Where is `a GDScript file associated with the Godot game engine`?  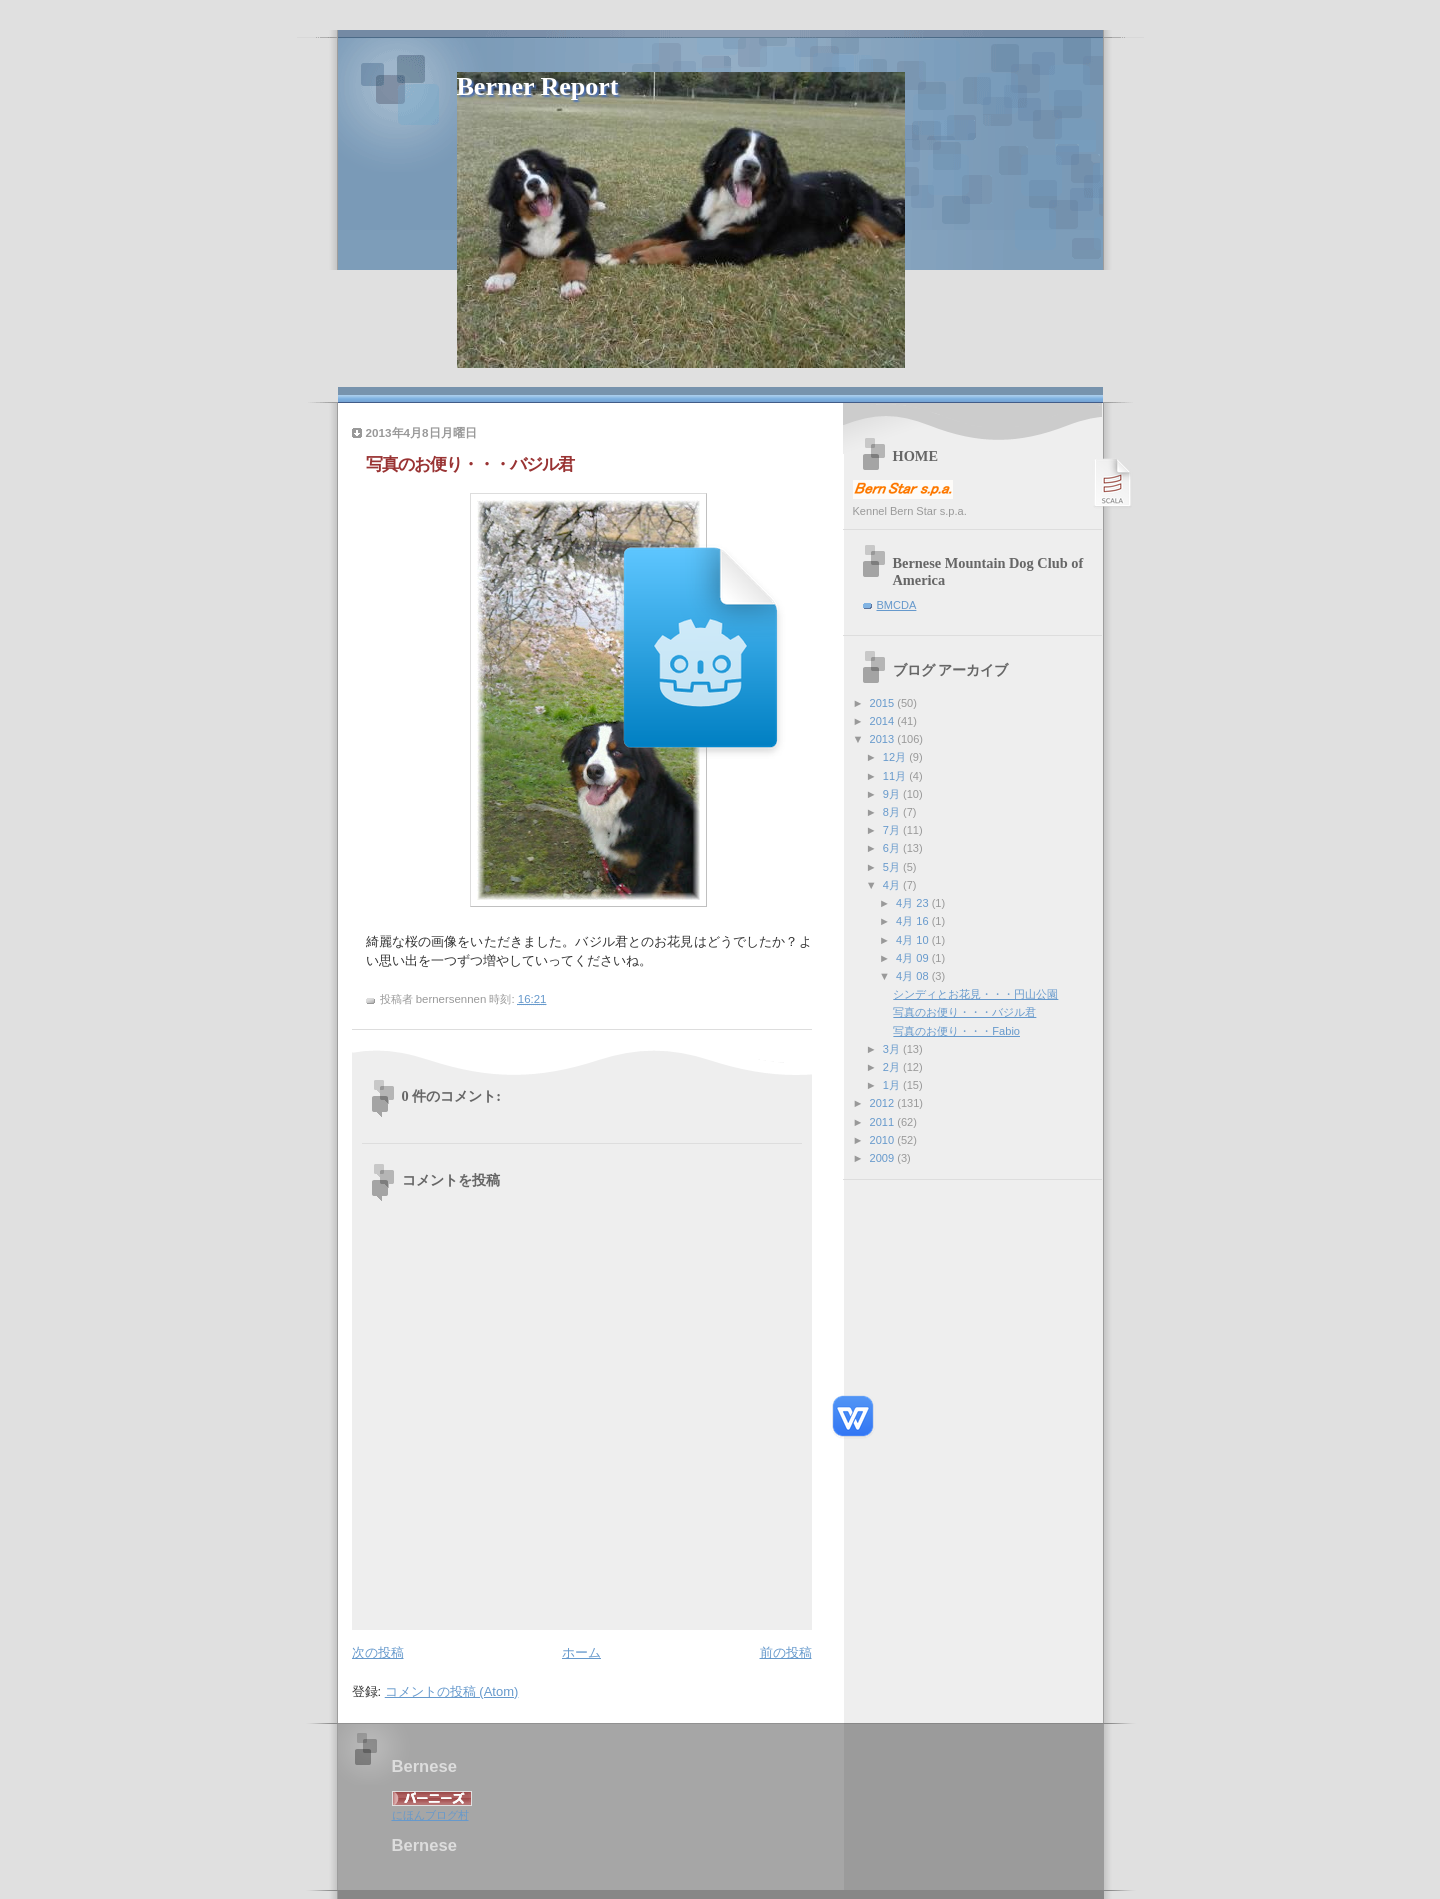 a GDScript file associated with the Godot game engine is located at coordinates (700, 651).